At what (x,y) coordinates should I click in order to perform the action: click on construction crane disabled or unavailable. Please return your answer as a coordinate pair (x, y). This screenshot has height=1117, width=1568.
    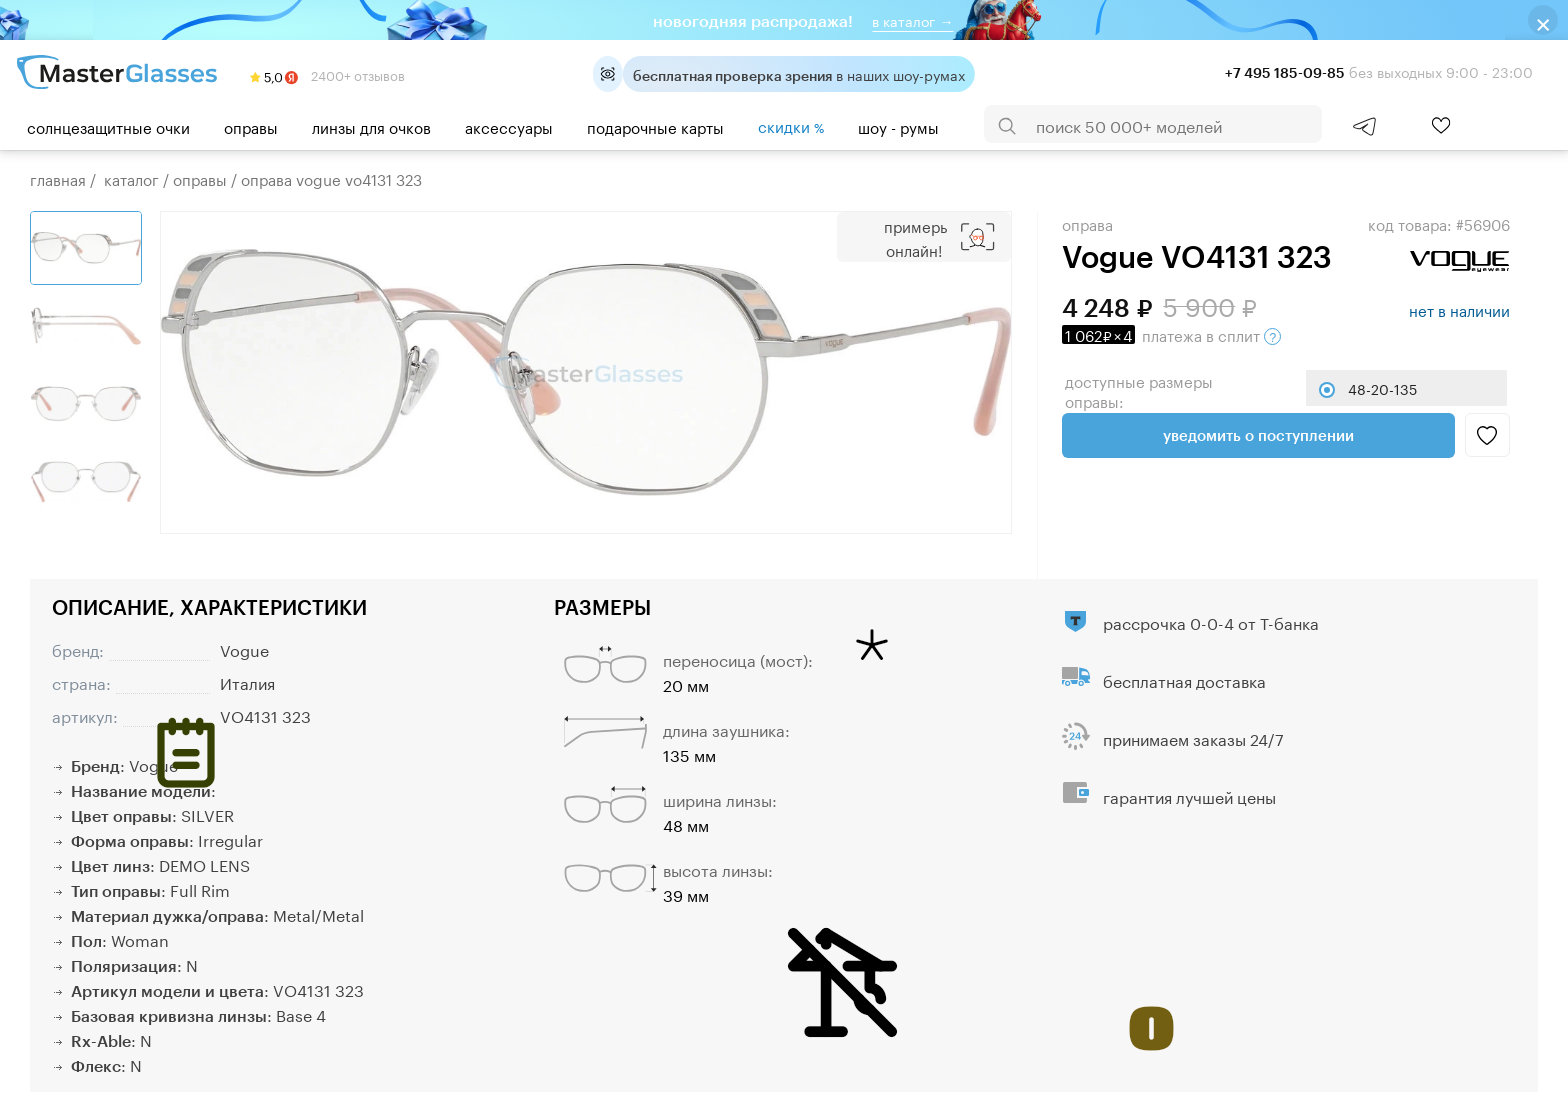
    Looking at the image, I should click on (842, 982).